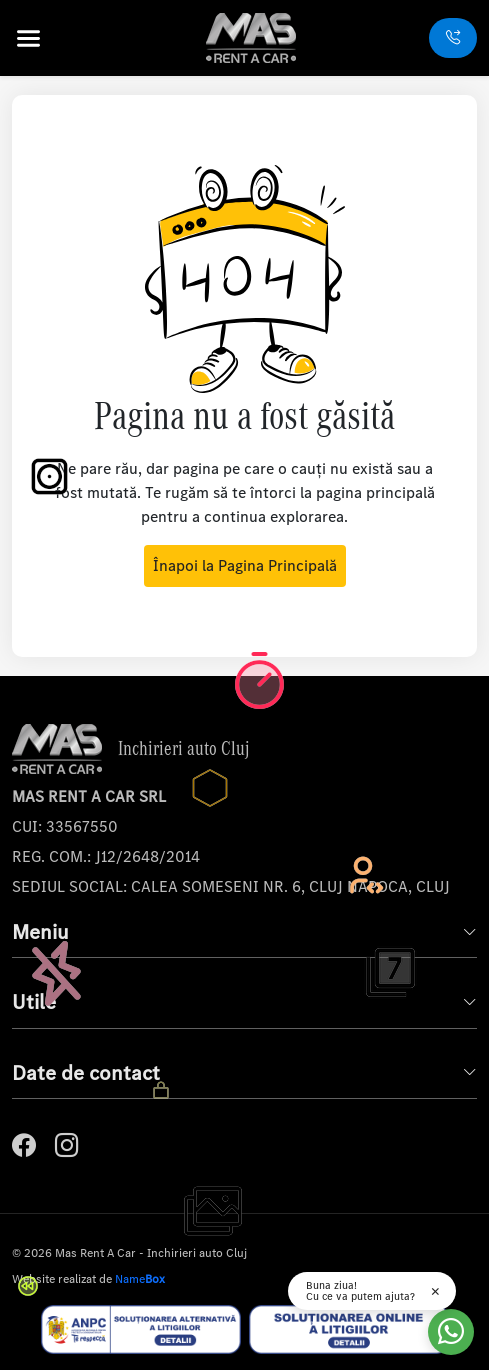 The width and height of the screenshot is (489, 1370). What do you see at coordinates (56, 973) in the screenshot?
I see `disable flash or lightning mode` at bounding box center [56, 973].